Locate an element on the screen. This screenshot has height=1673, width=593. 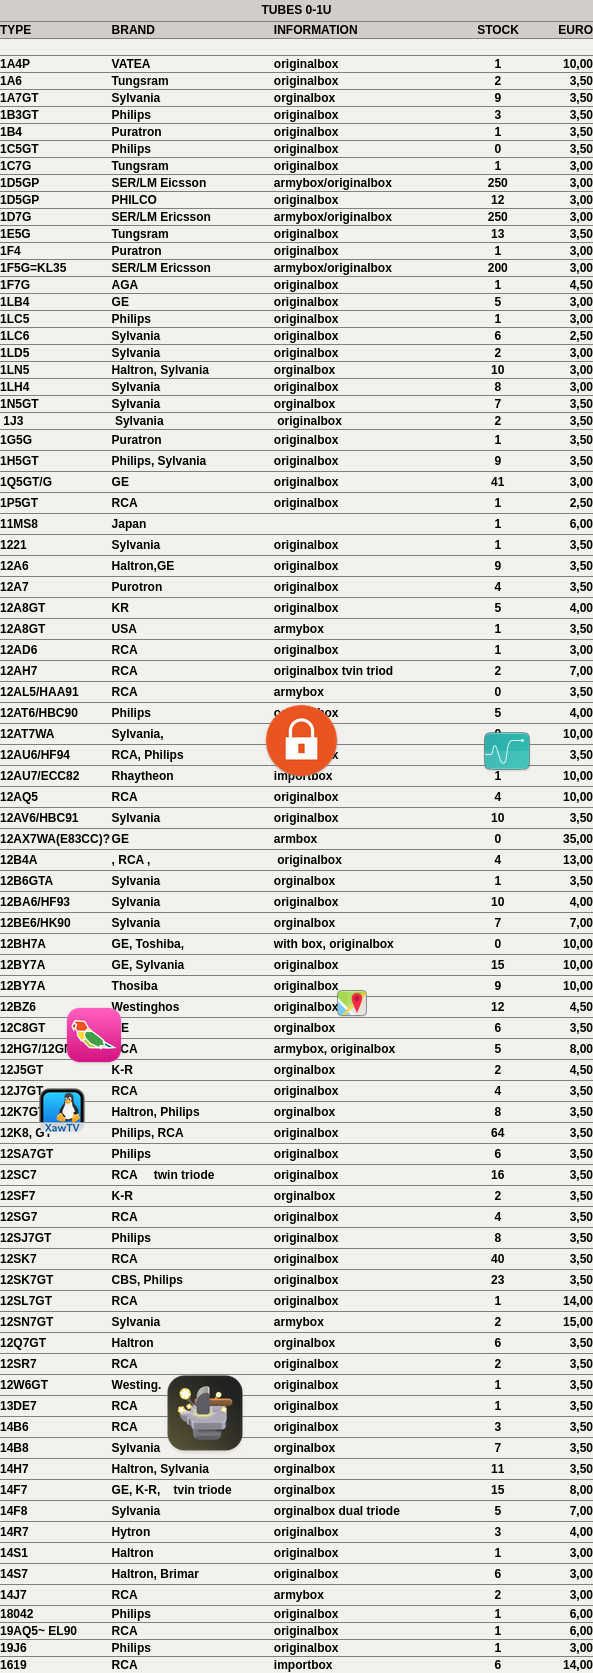
open system resource monitor is located at coordinates (507, 751).